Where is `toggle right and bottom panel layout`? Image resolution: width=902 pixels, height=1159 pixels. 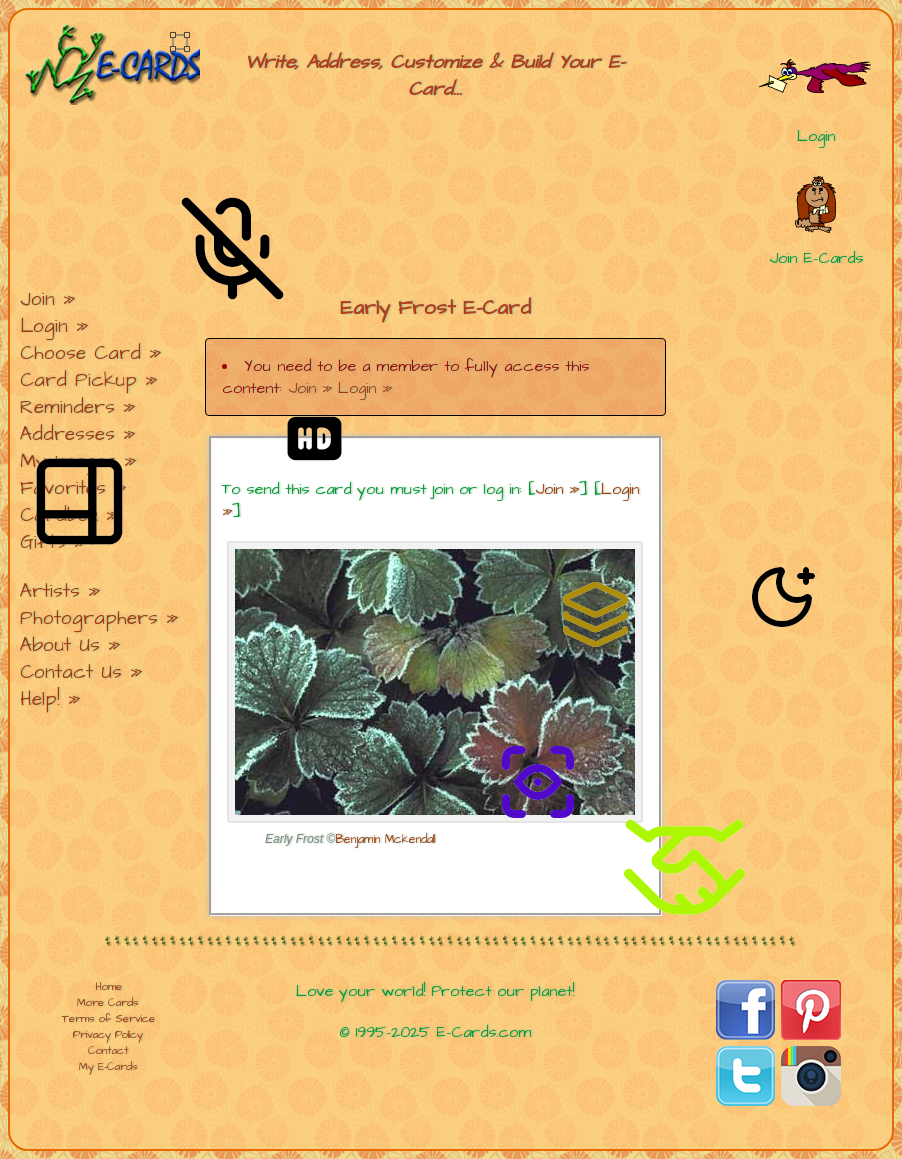
toggle right and bottom panel layout is located at coordinates (79, 501).